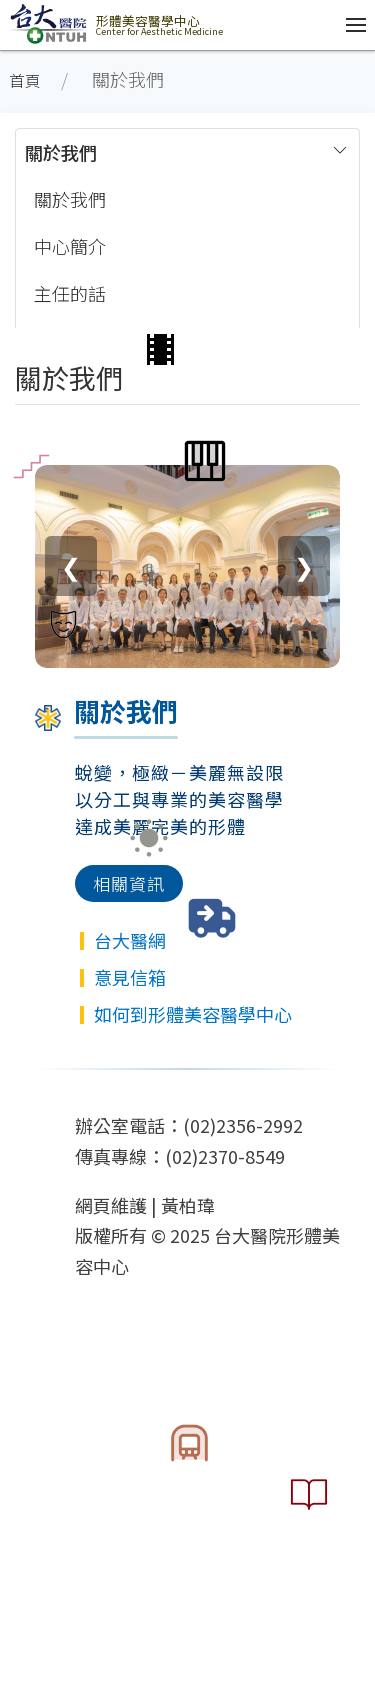  I want to click on view subway or metro transit options, so click(189, 1444).